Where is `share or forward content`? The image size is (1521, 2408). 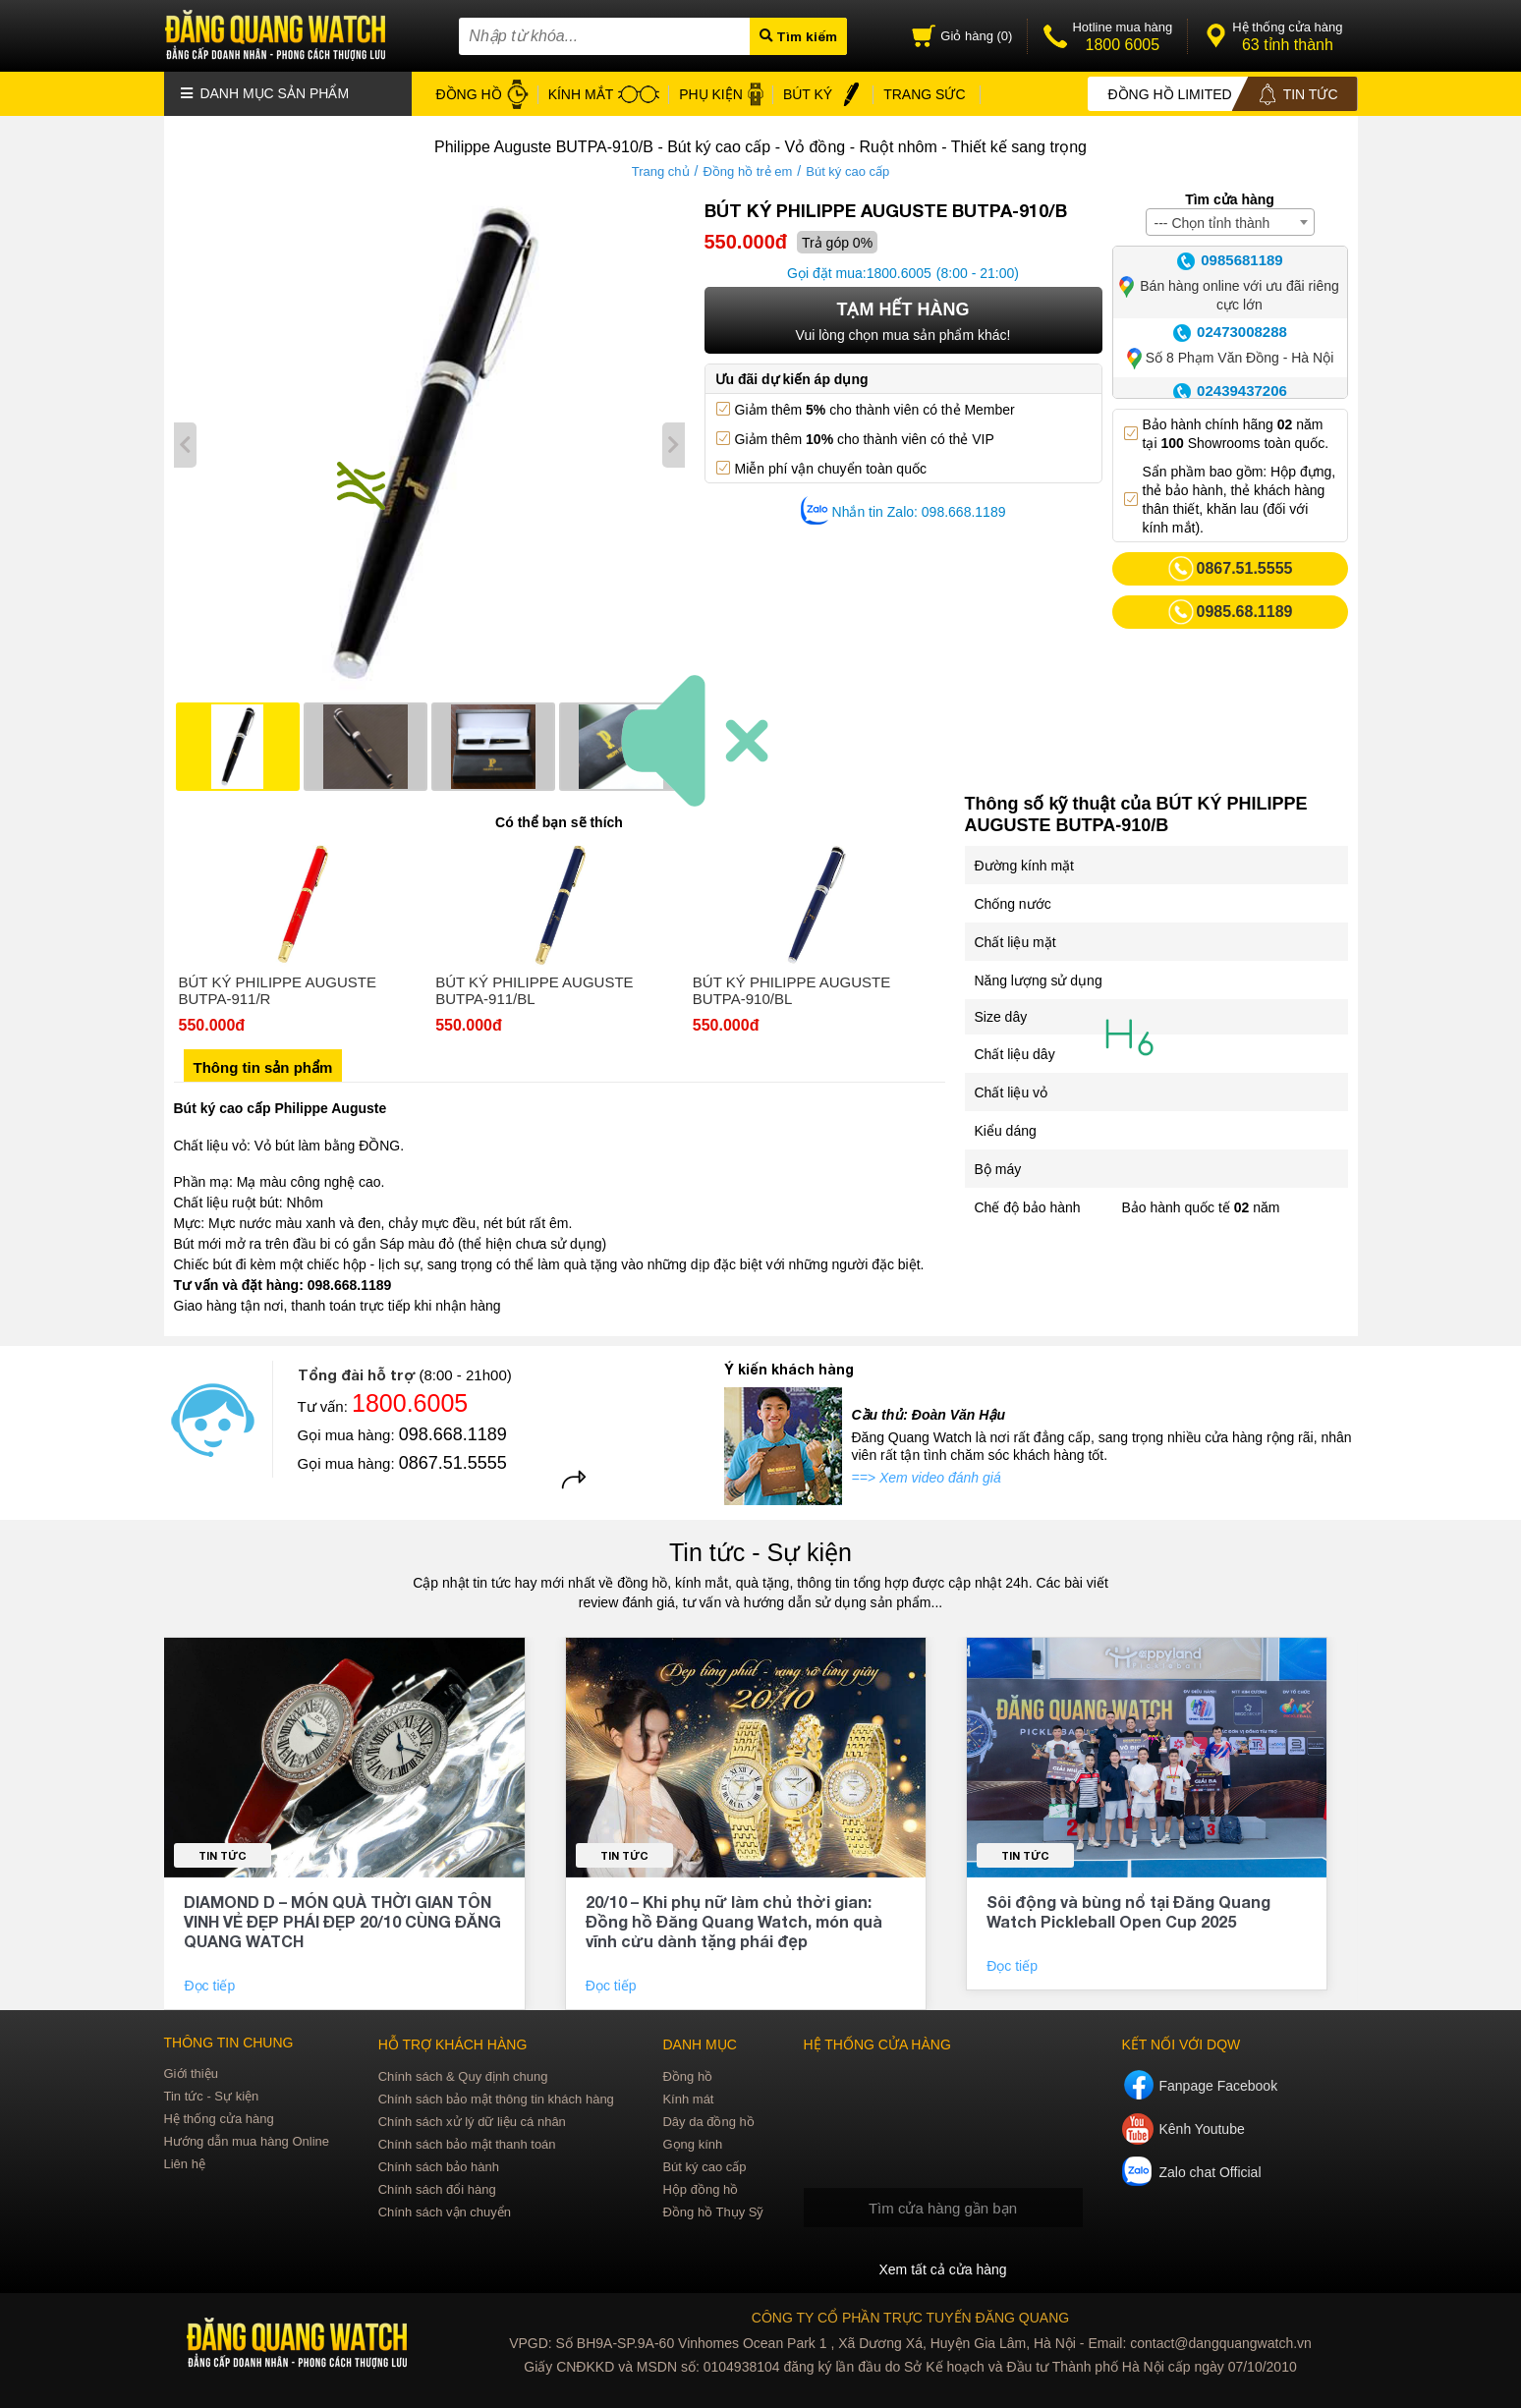
share or forward content is located at coordinates (574, 1480).